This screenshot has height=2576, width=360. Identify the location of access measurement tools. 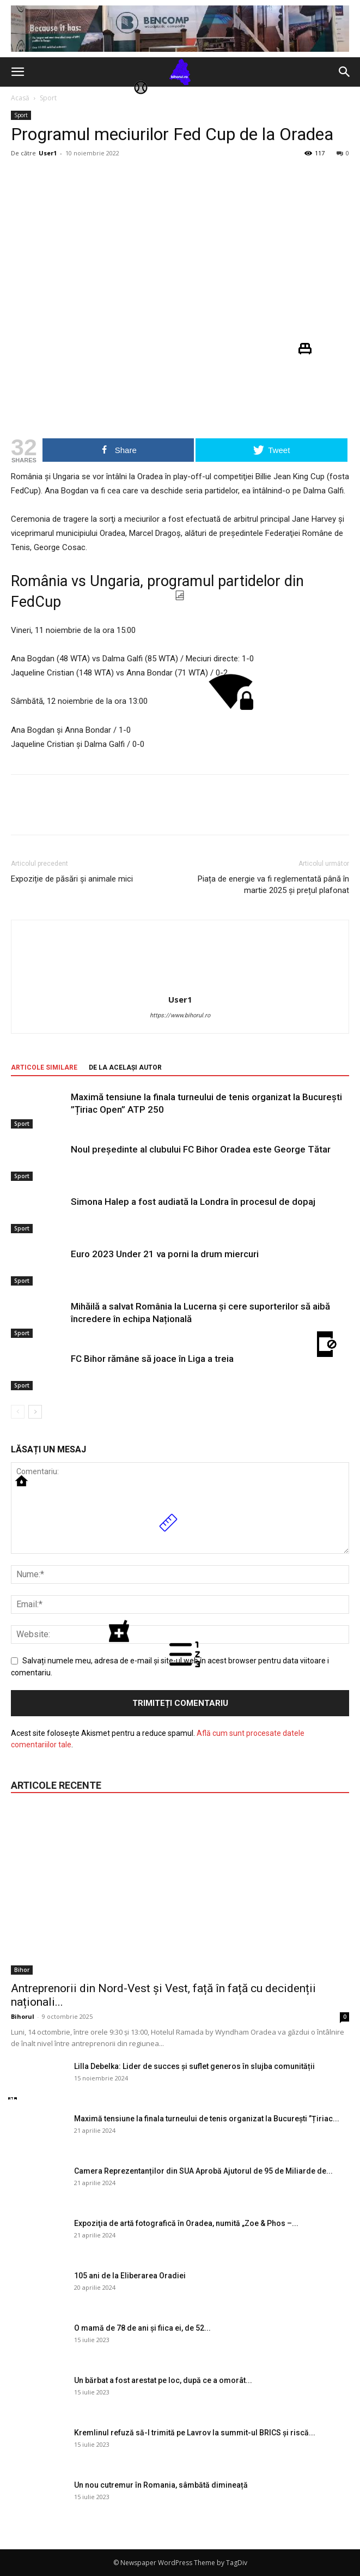
(168, 1523).